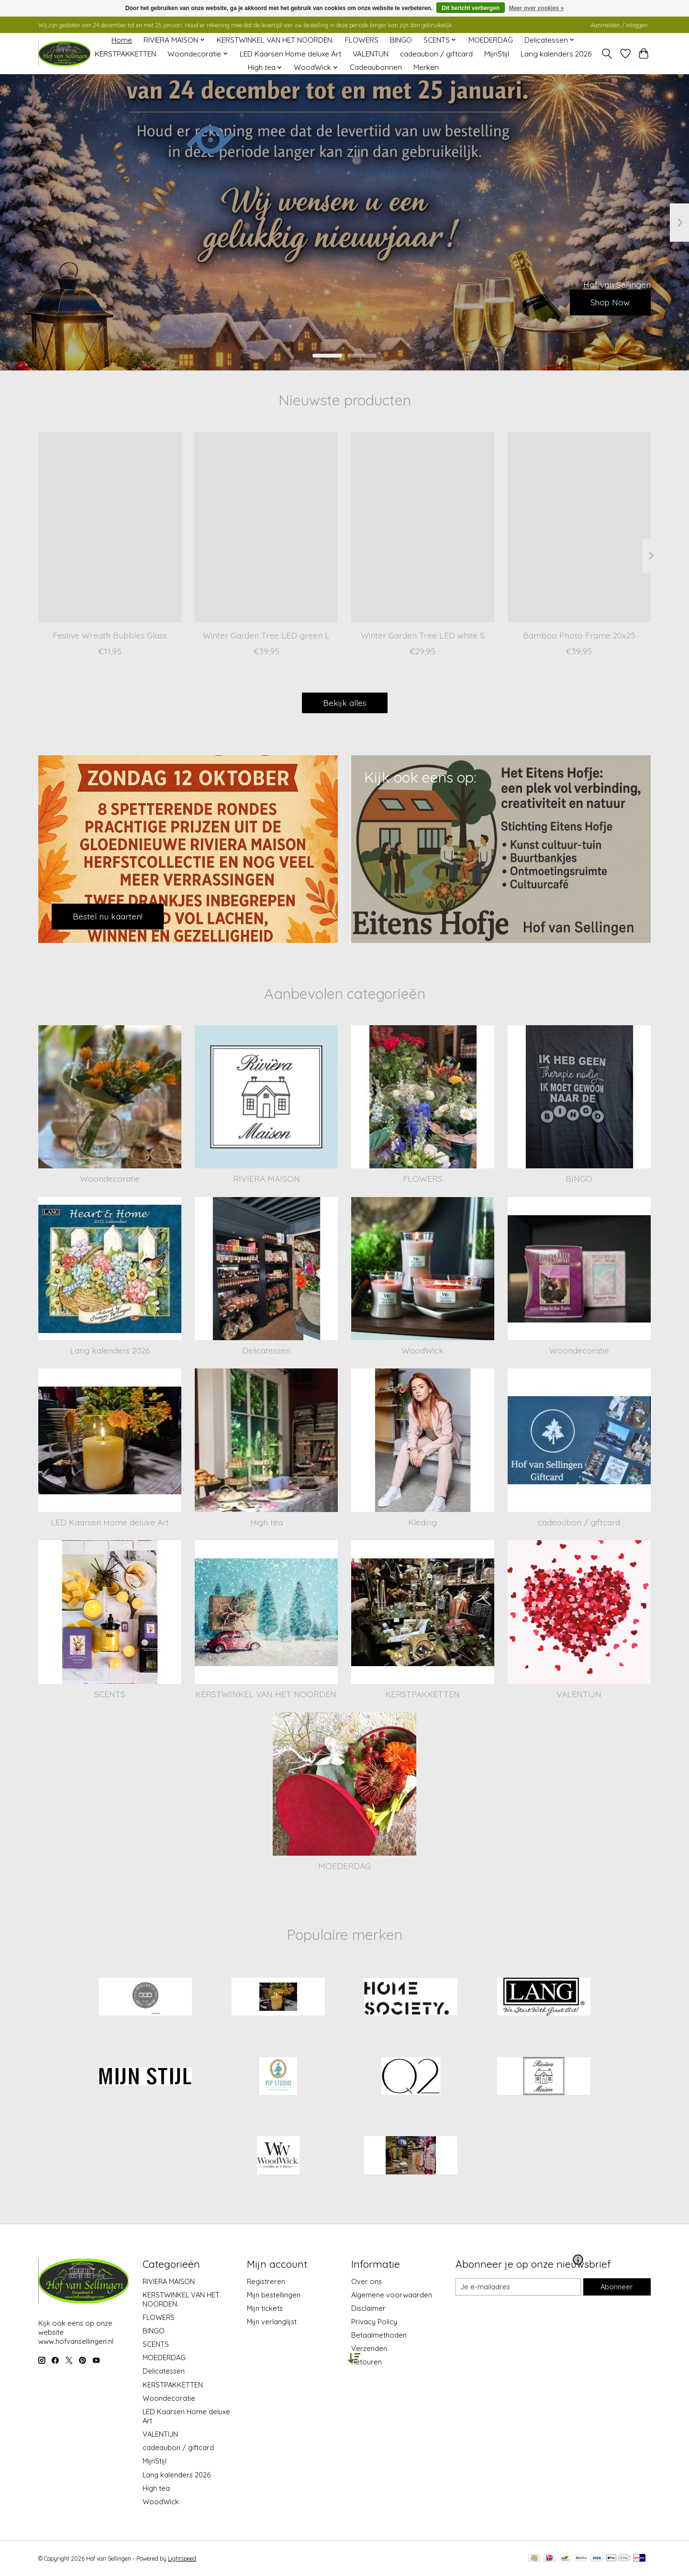 The image size is (689, 2576). Describe the element at coordinates (211, 140) in the screenshot. I see `select epicene or non-binary gender option` at that location.